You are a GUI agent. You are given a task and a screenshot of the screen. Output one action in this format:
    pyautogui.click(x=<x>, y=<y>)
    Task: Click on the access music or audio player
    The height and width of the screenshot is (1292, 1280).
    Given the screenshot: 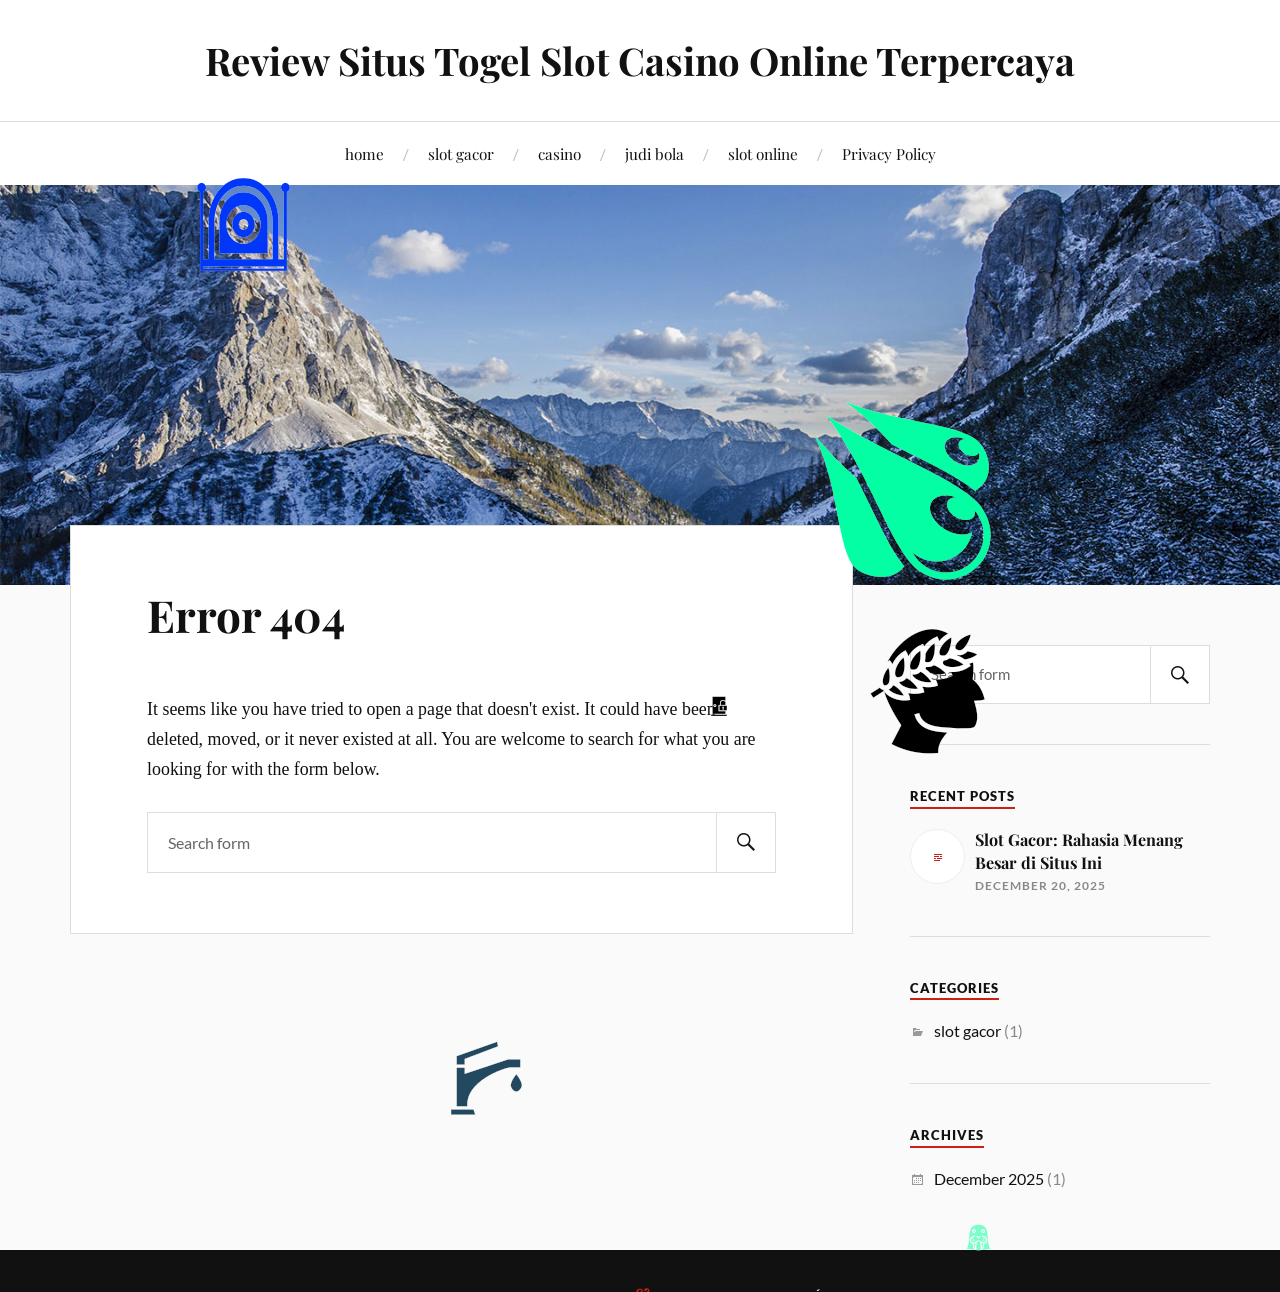 What is the action you would take?
    pyautogui.click(x=243, y=224)
    